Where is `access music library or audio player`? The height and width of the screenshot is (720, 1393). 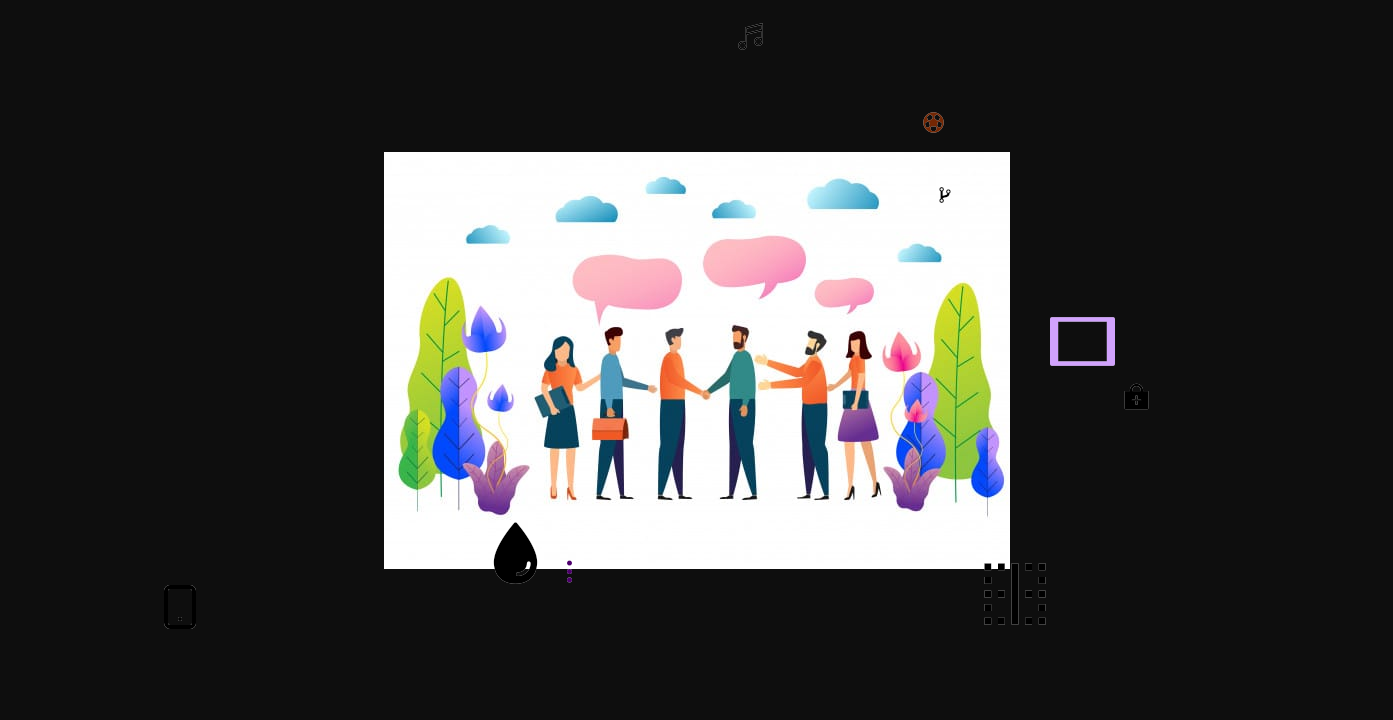
access music library or audio player is located at coordinates (752, 37).